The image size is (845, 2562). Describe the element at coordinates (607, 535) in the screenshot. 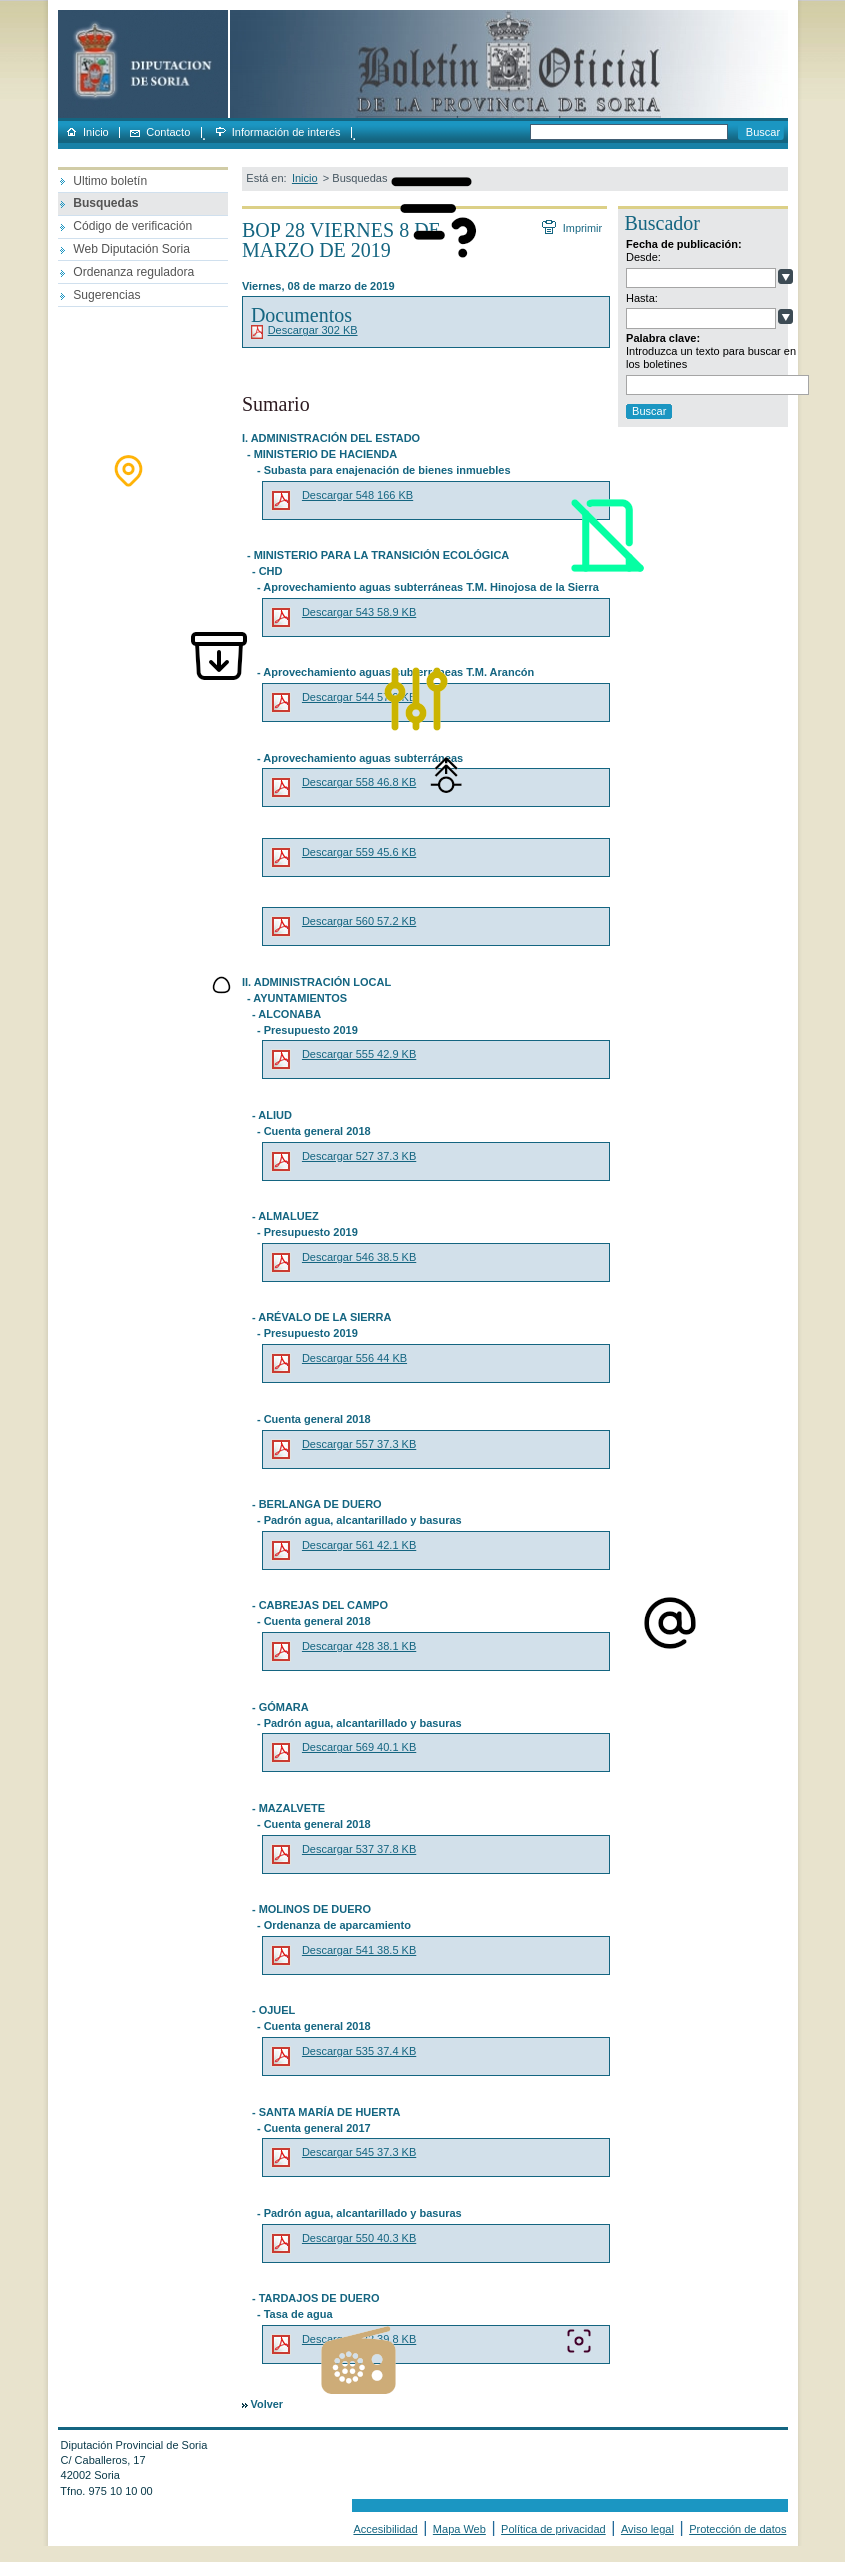

I see `door access disabled or unavailable` at that location.